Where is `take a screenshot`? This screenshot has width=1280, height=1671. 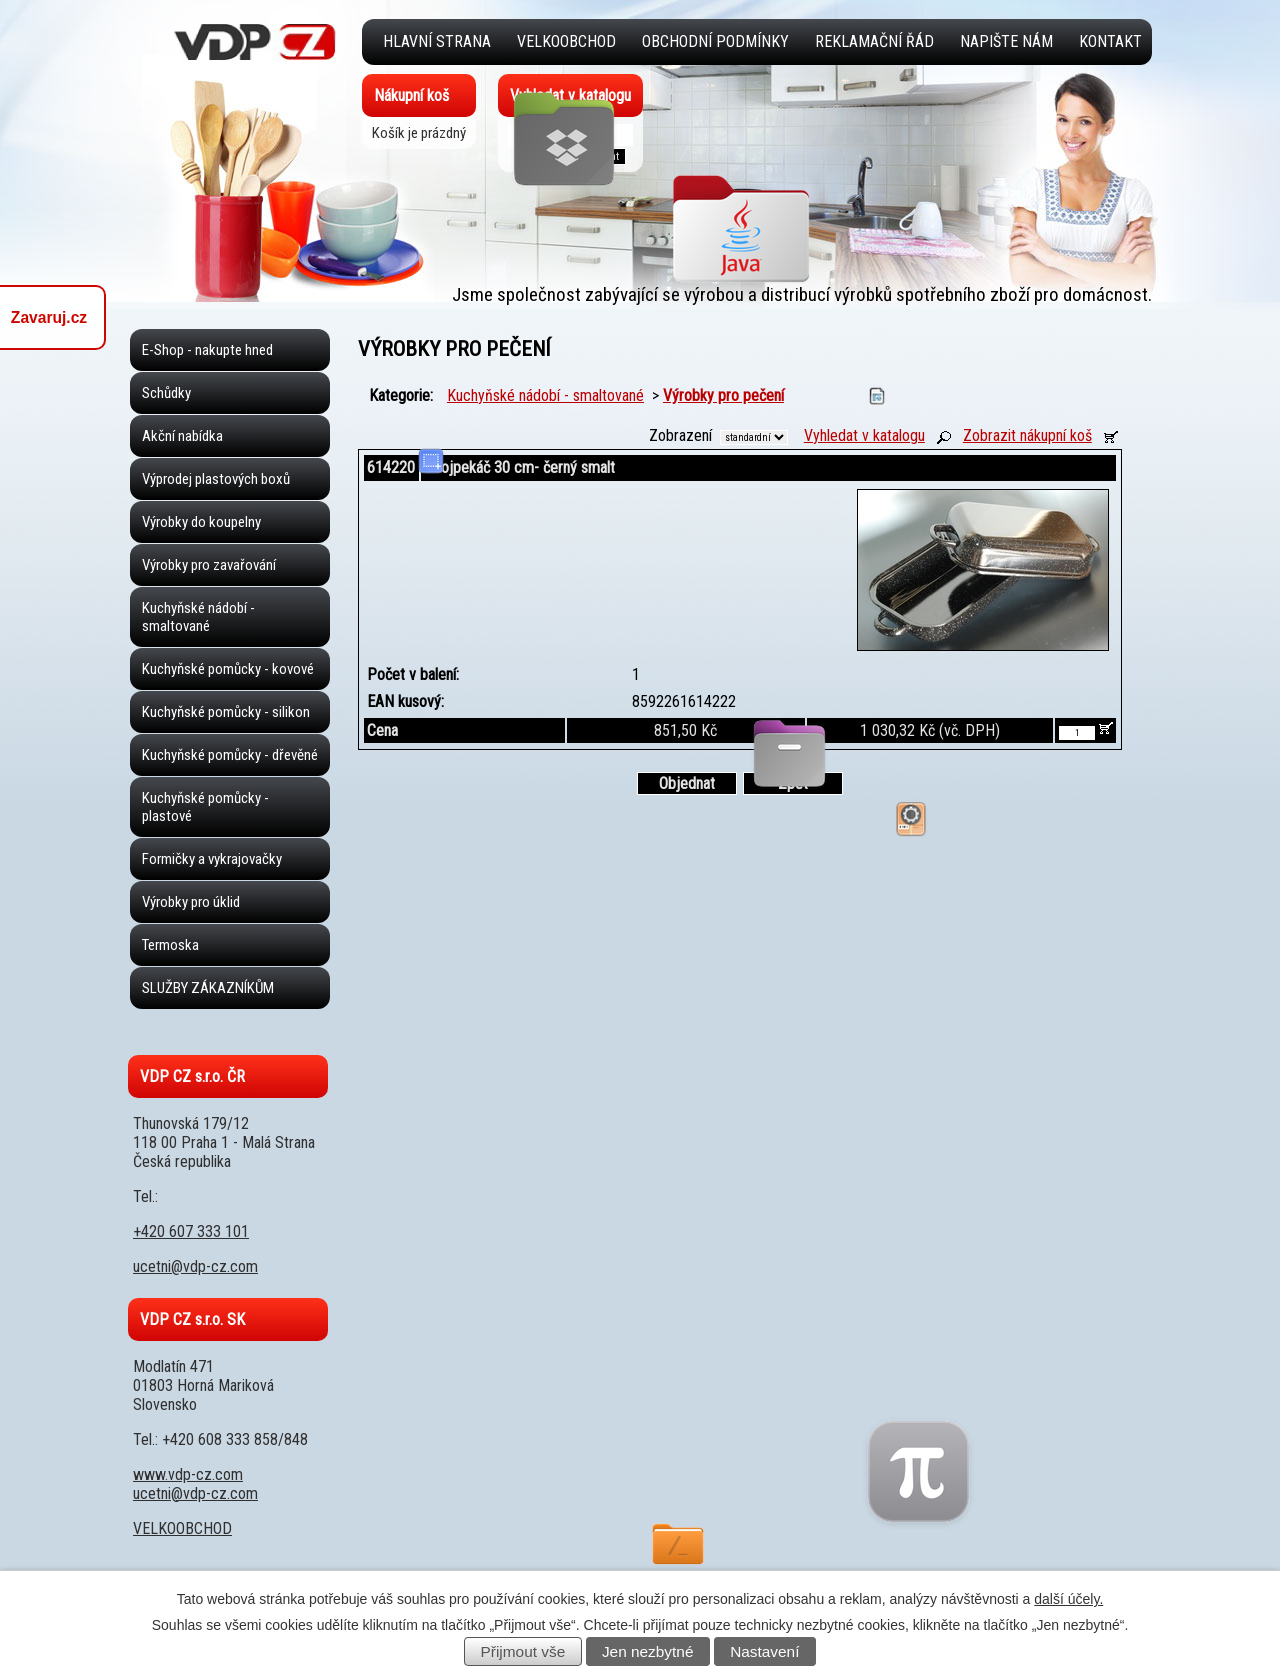
take a screenshot is located at coordinates (431, 461).